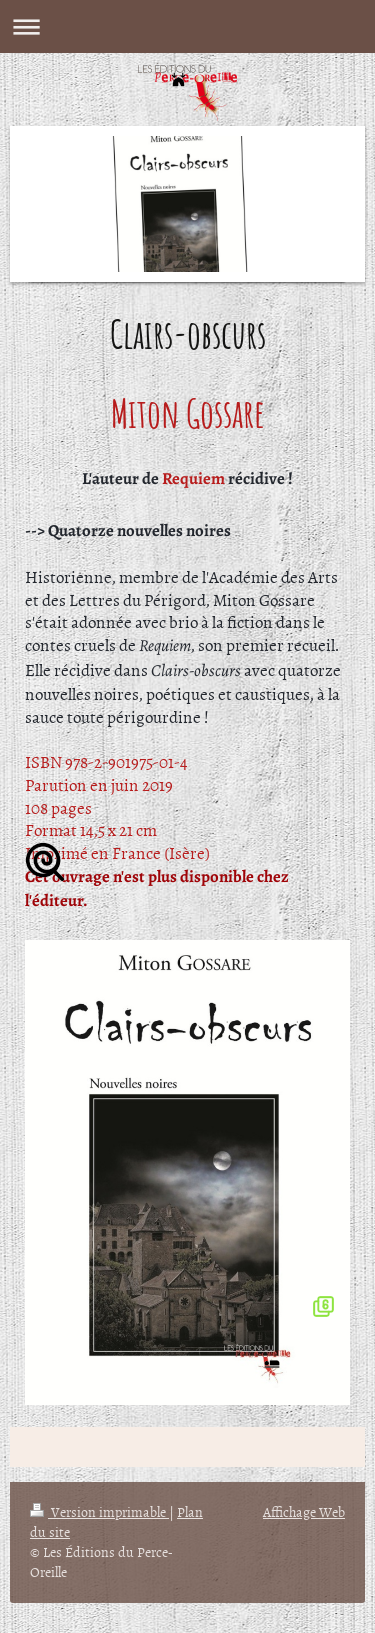  What do you see at coordinates (45, 862) in the screenshot?
I see `access candy or sweets category` at bounding box center [45, 862].